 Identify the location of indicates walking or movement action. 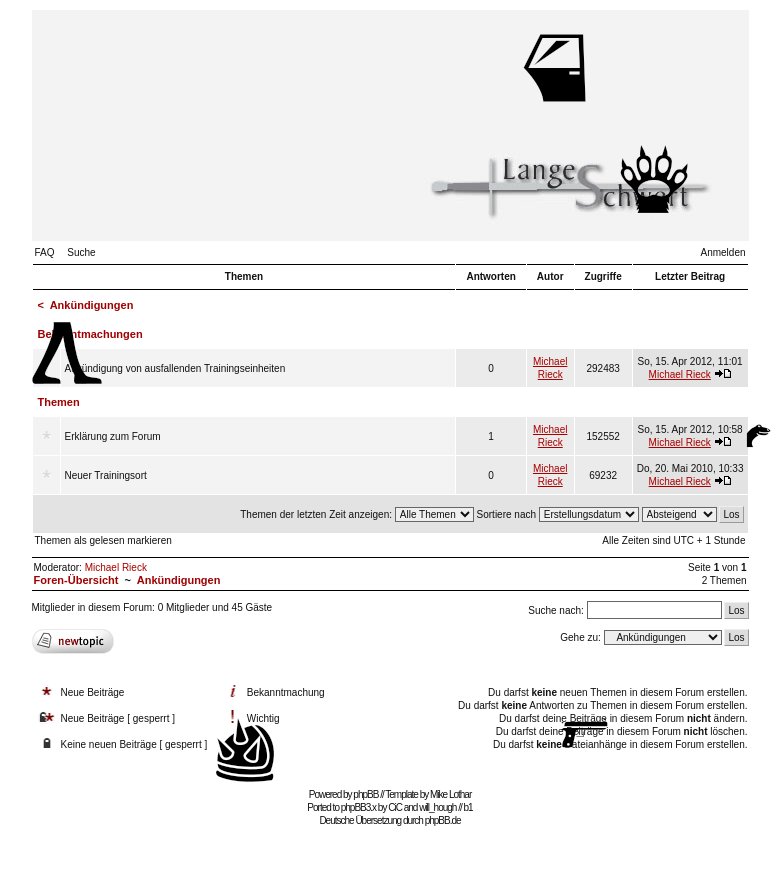
(67, 353).